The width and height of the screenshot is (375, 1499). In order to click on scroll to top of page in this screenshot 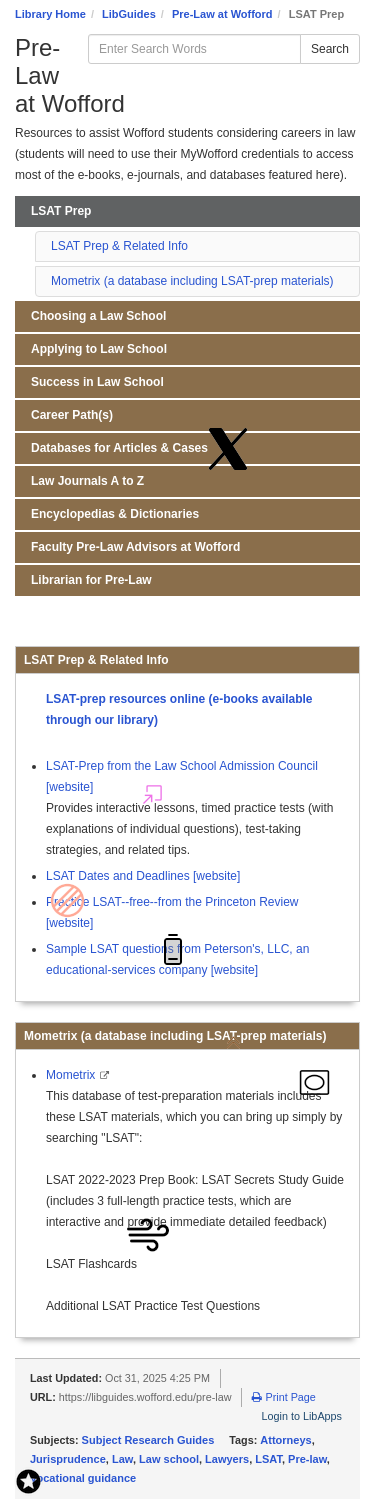, I will do `click(233, 1042)`.